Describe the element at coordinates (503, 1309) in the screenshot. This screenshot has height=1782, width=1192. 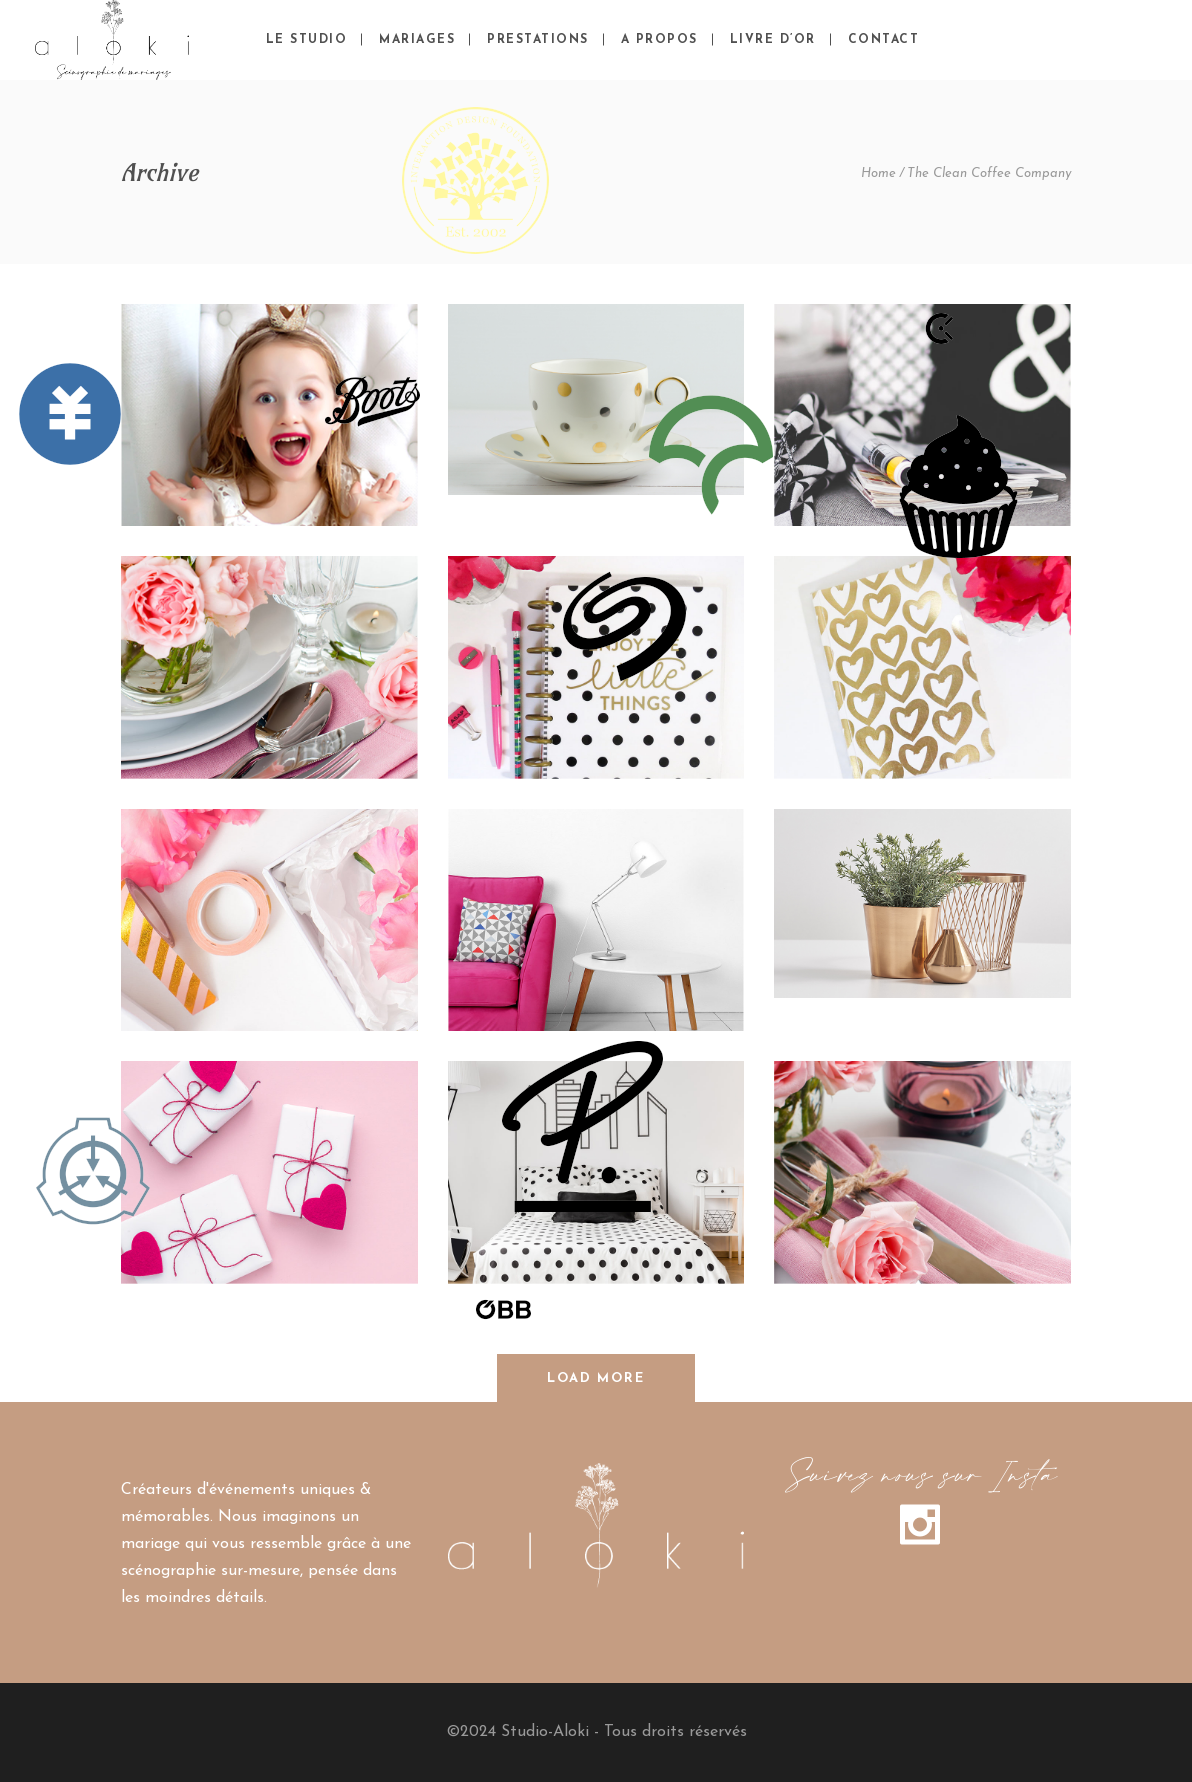
I see `navigate to ÖBB austrian railway services` at that location.